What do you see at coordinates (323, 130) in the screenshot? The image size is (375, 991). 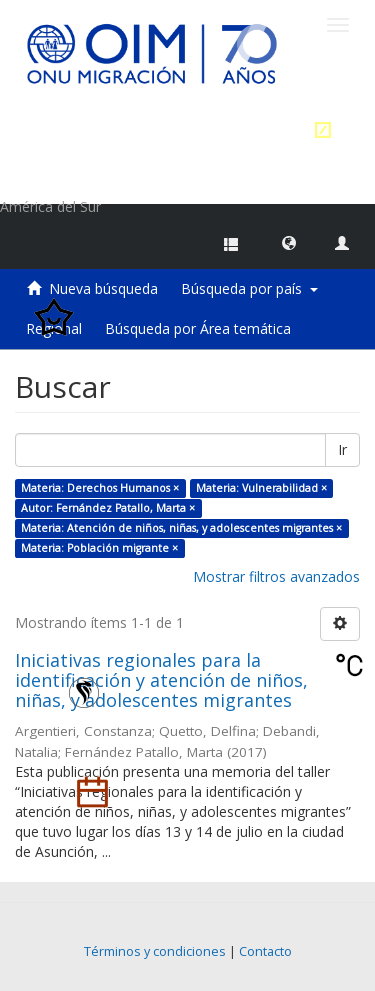 I see `access Deutsche Bank banking services` at bounding box center [323, 130].